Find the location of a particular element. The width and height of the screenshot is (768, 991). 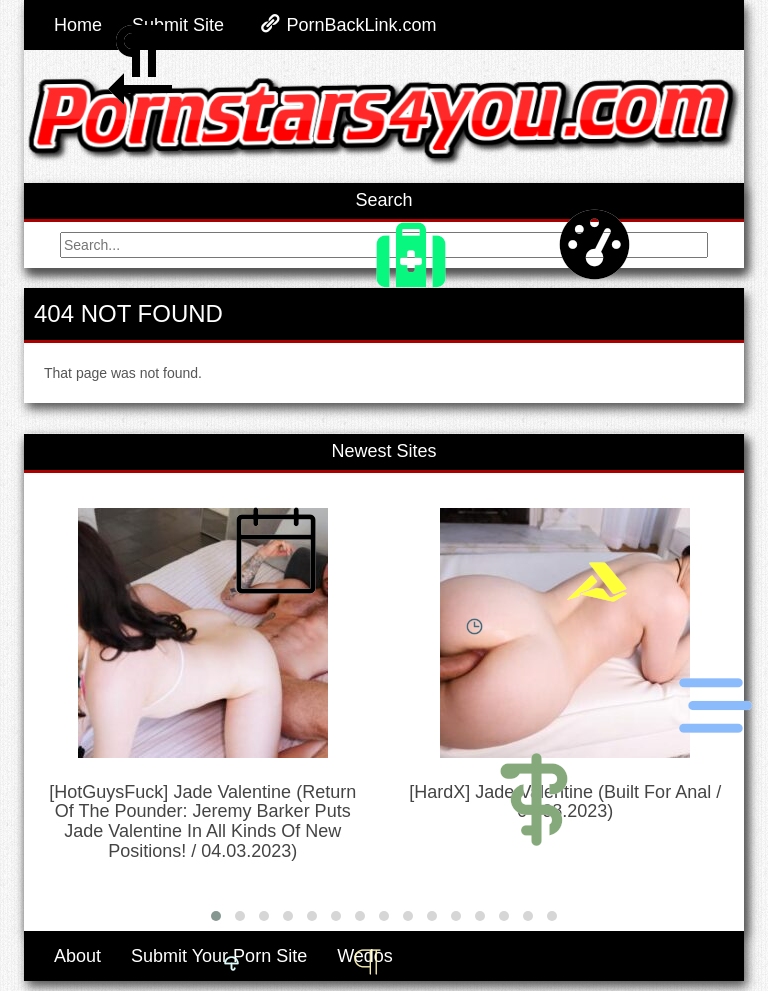

view calendar is located at coordinates (276, 554).